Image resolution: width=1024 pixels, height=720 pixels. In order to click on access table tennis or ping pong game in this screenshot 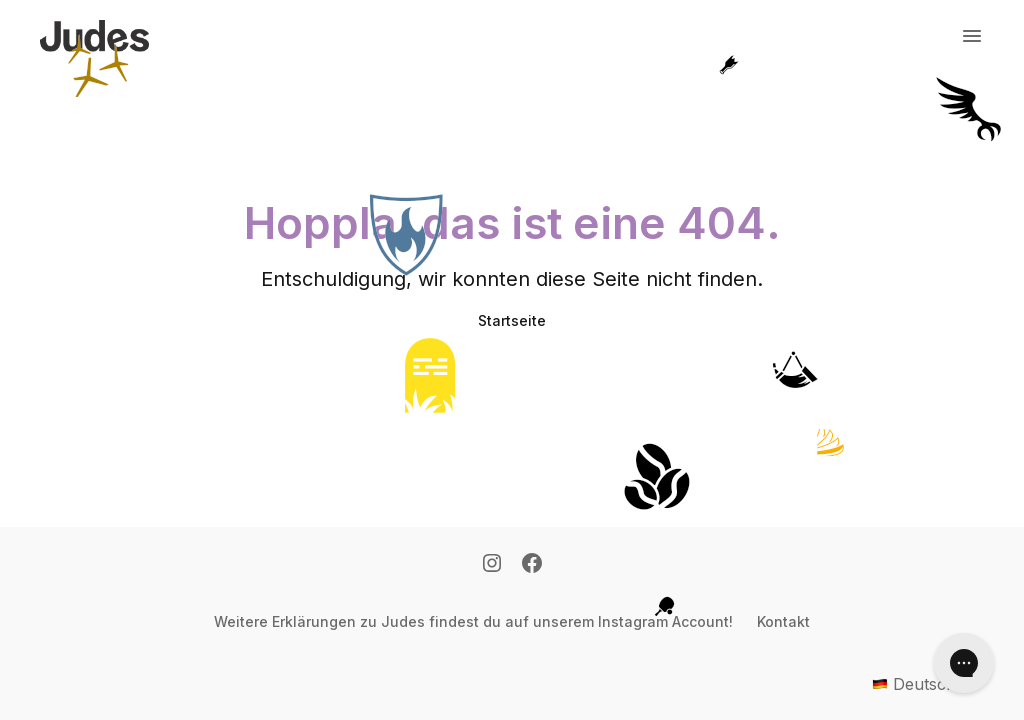, I will do `click(664, 606)`.